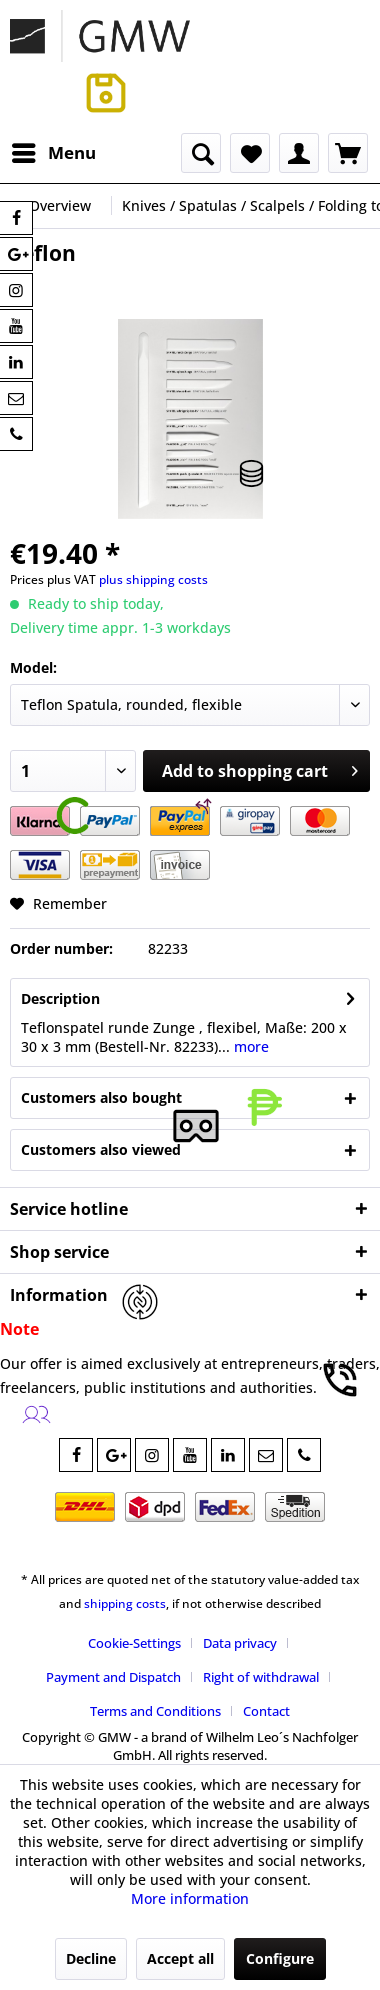 This screenshot has width=380, height=1990. What do you see at coordinates (106, 93) in the screenshot?
I see `save current file or document` at bounding box center [106, 93].